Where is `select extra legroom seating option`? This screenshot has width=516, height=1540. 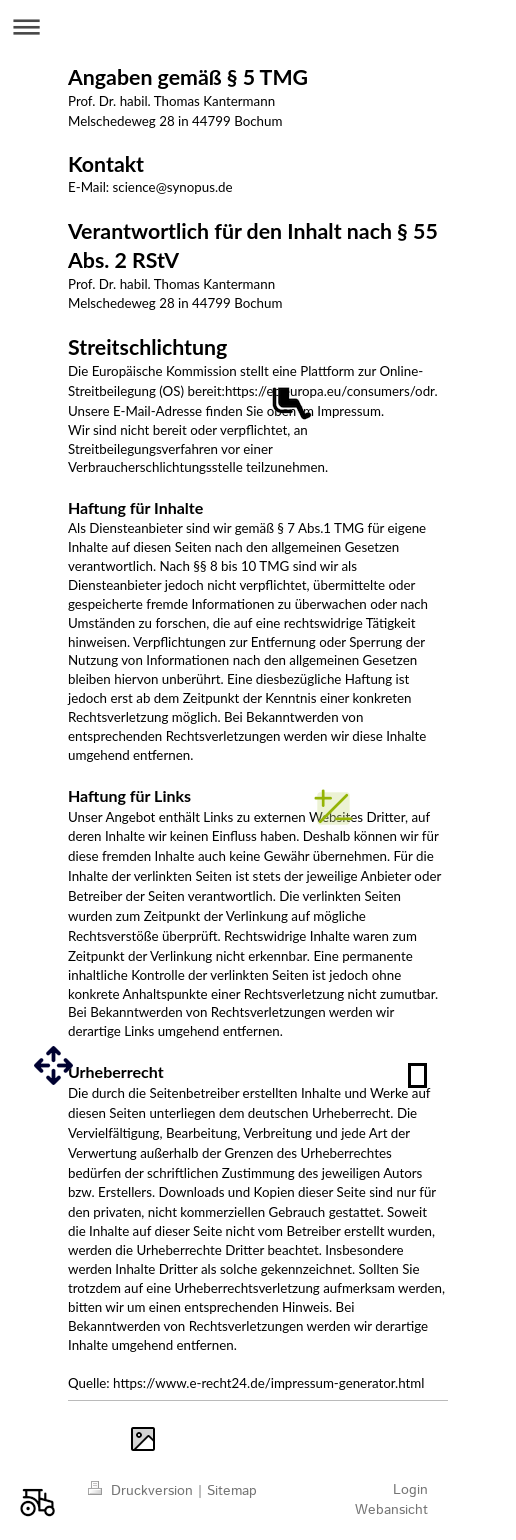
select extra legroom seating option is located at coordinates (291, 404).